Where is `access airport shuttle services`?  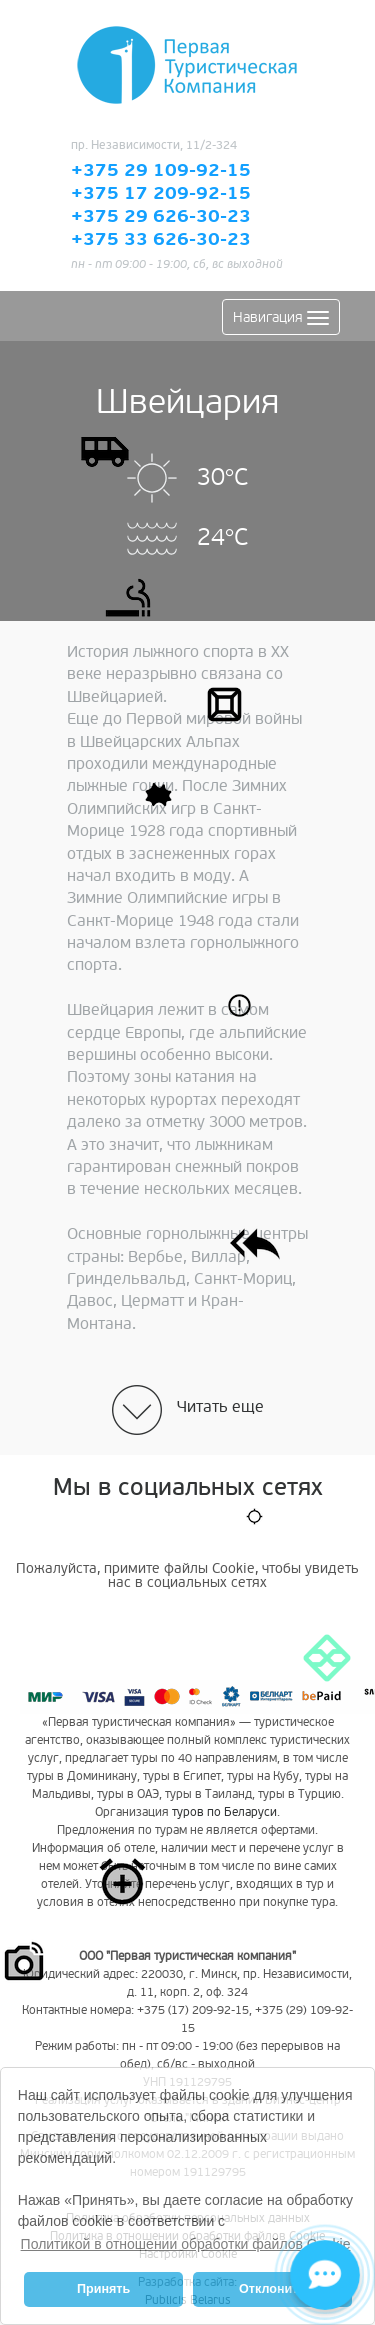
access airport shuttle services is located at coordinates (105, 452).